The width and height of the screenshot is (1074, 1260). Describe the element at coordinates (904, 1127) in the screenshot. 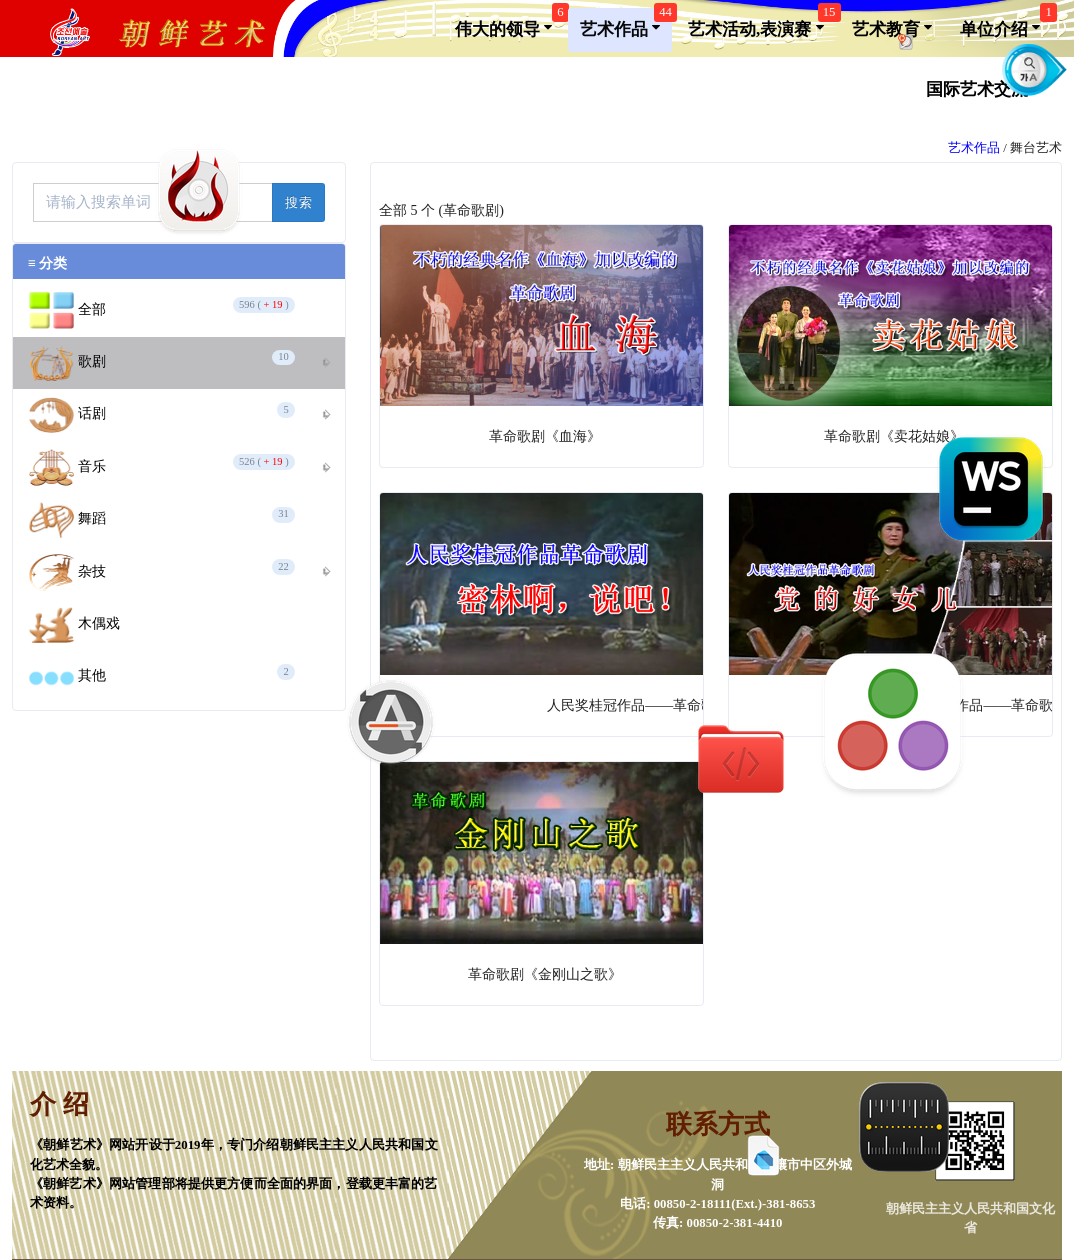

I see `open the measure app to check dimensions` at that location.